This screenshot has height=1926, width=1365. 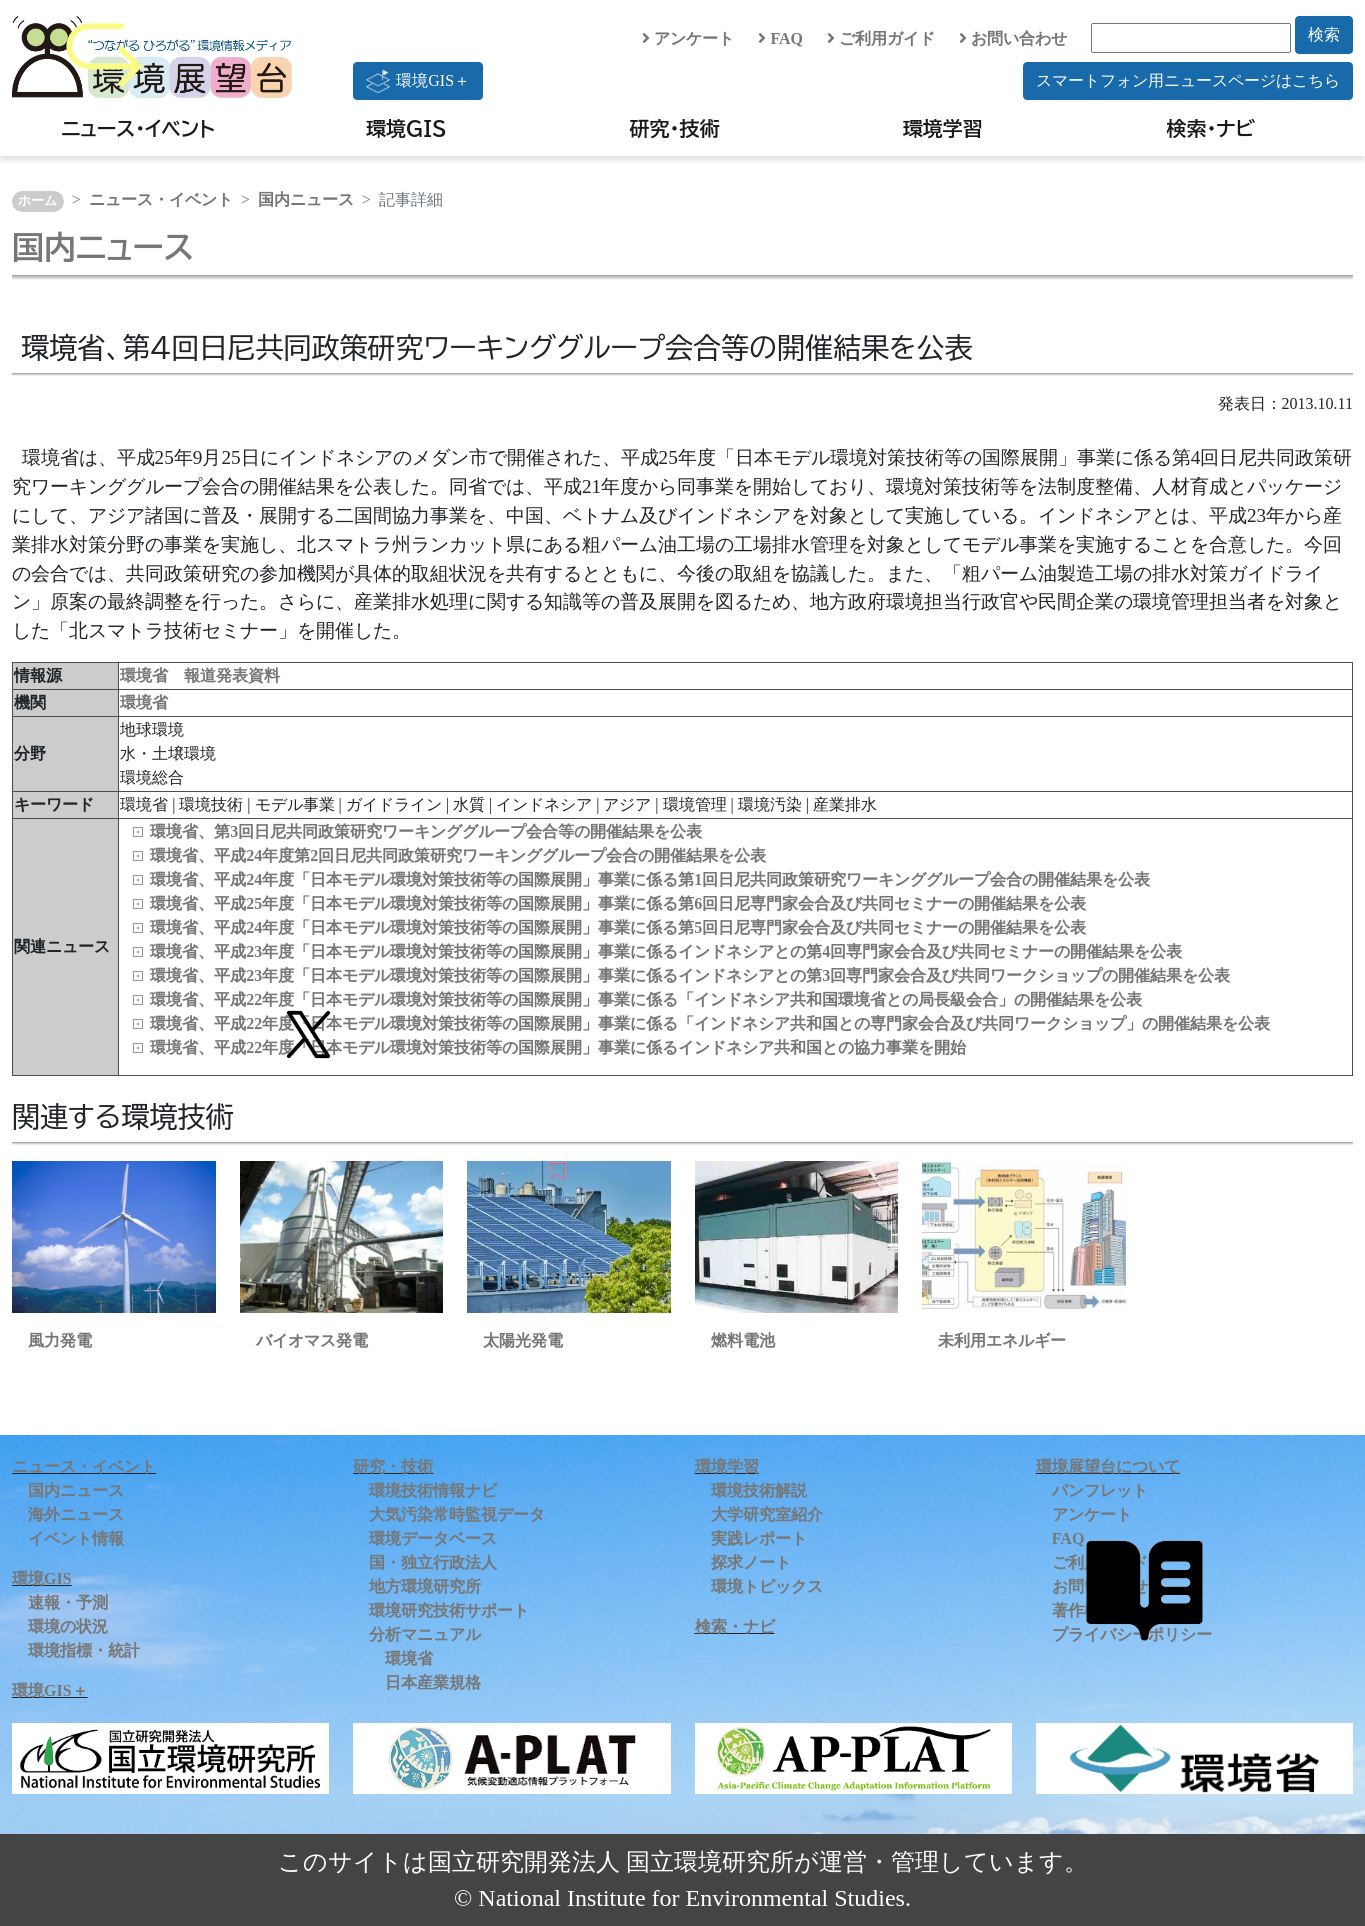 I want to click on mark task as complete, so click(x=557, y=1170).